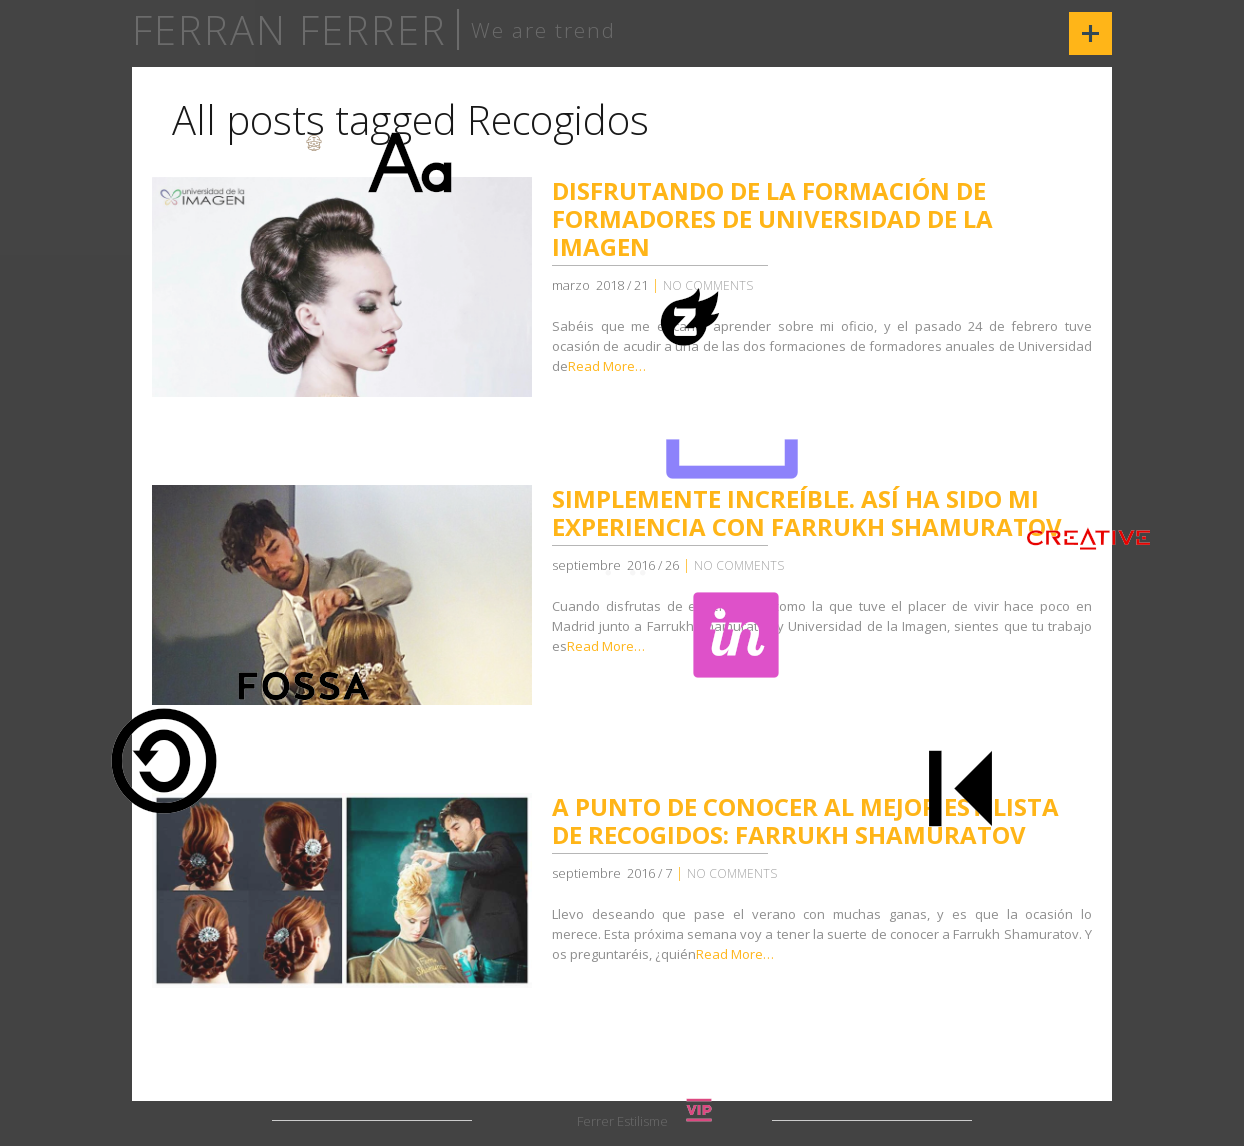 Image resolution: width=1244 pixels, height=1146 pixels. What do you see at coordinates (690, 317) in the screenshot?
I see `visit ZCOOL design community` at bounding box center [690, 317].